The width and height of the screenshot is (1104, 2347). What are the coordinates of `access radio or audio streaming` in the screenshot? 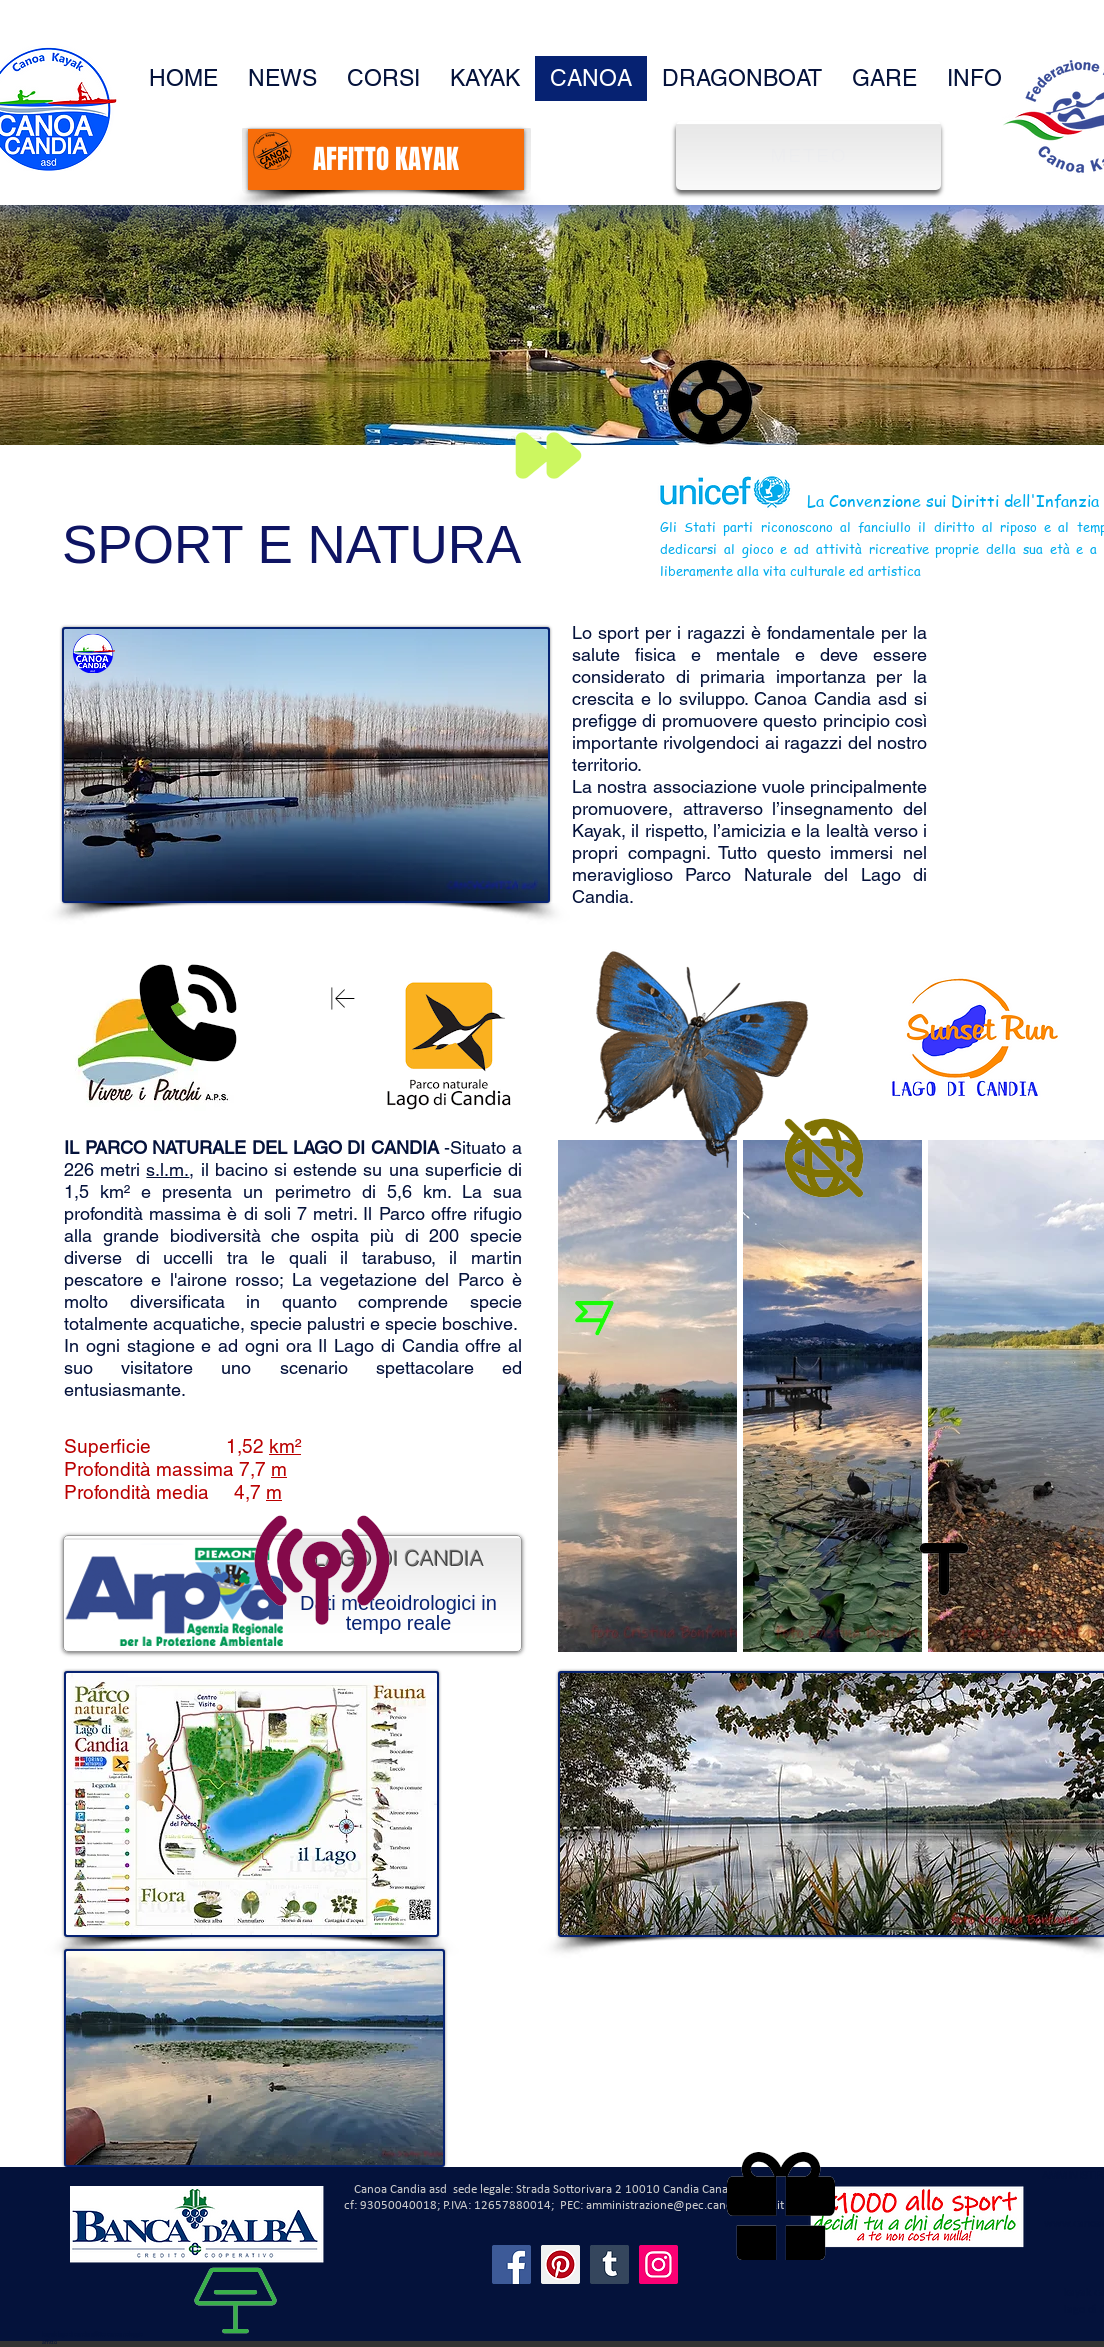 It's located at (322, 1567).